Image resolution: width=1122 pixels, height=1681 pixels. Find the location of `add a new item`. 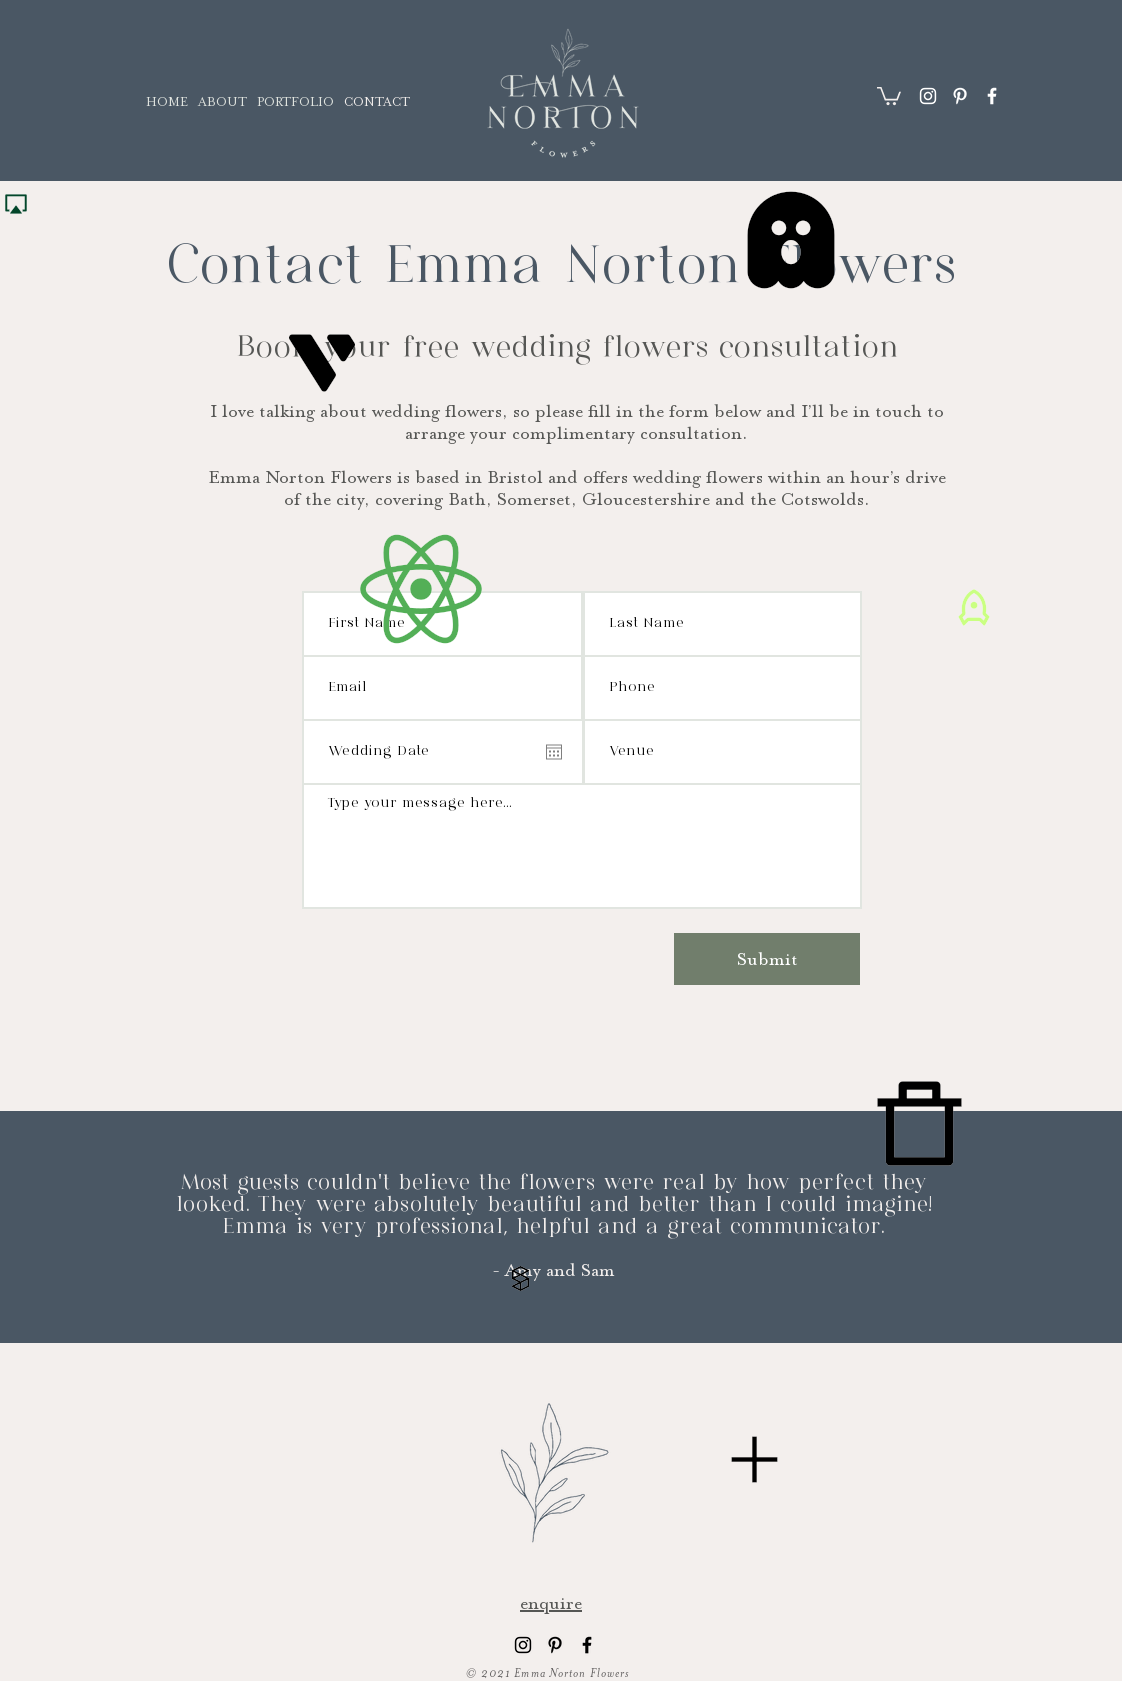

add a new item is located at coordinates (754, 1459).